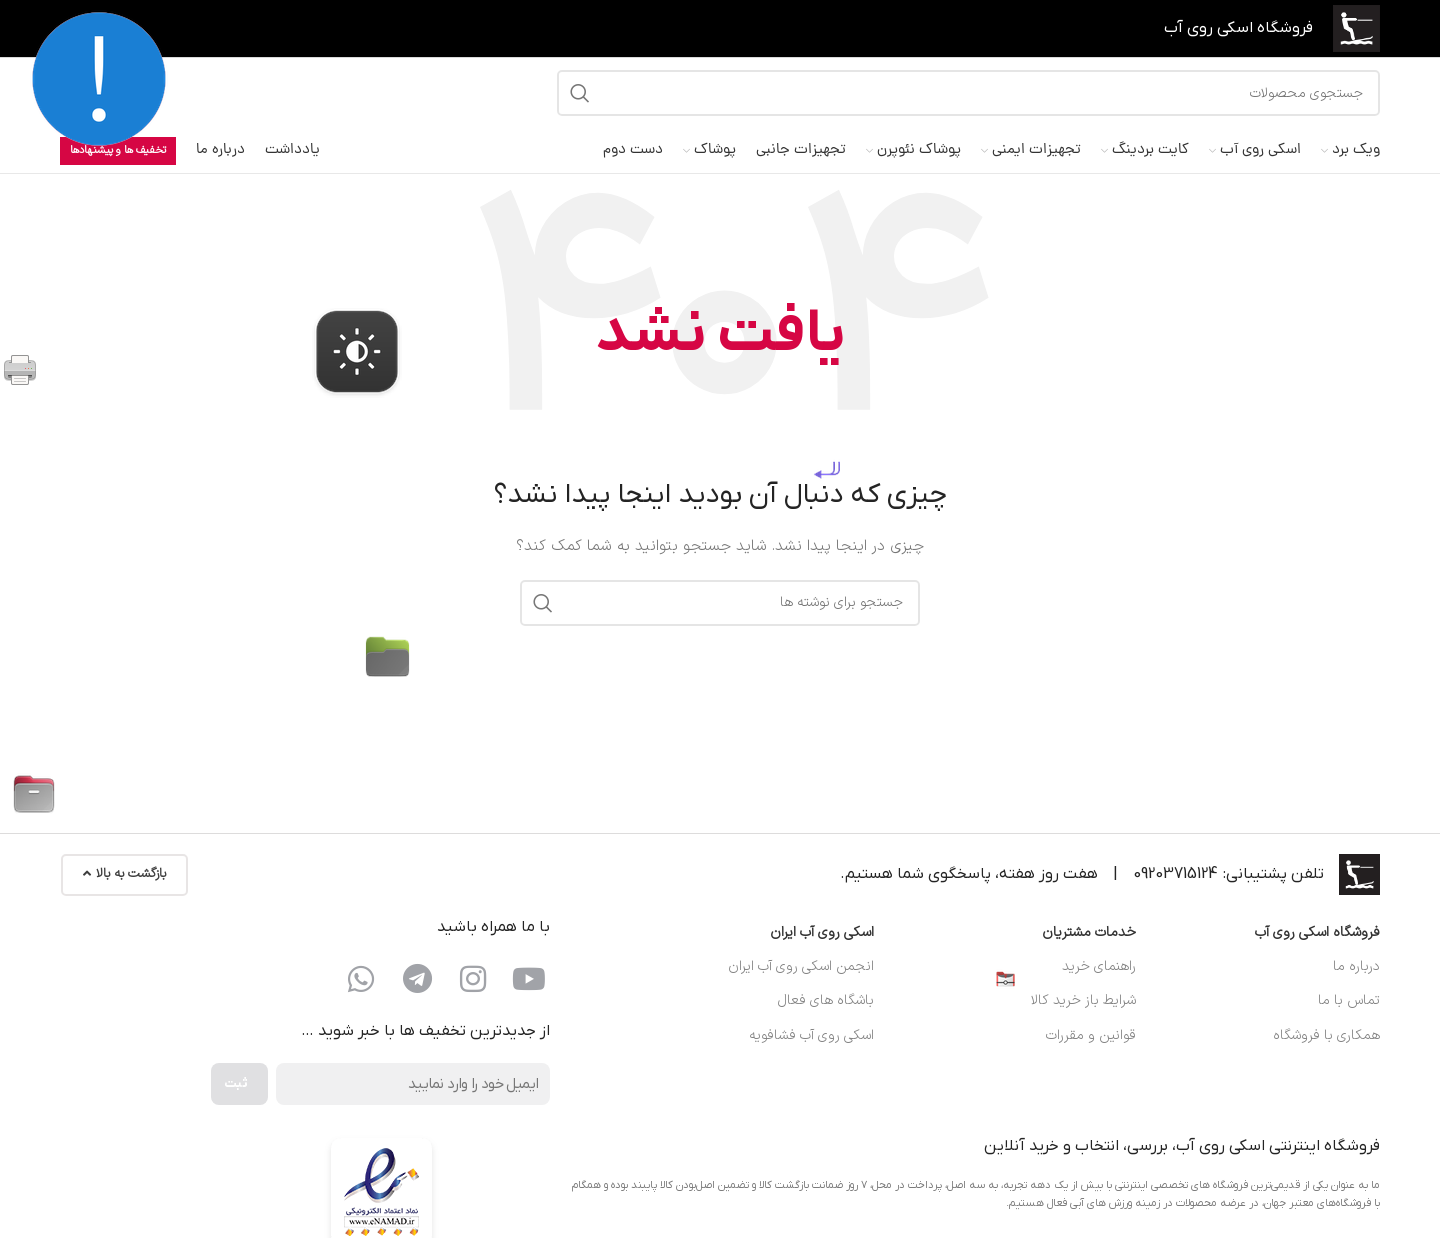 Image resolution: width=1440 pixels, height=1238 pixels. What do you see at coordinates (357, 353) in the screenshot?
I see `toggle night light or night shift mode` at bounding box center [357, 353].